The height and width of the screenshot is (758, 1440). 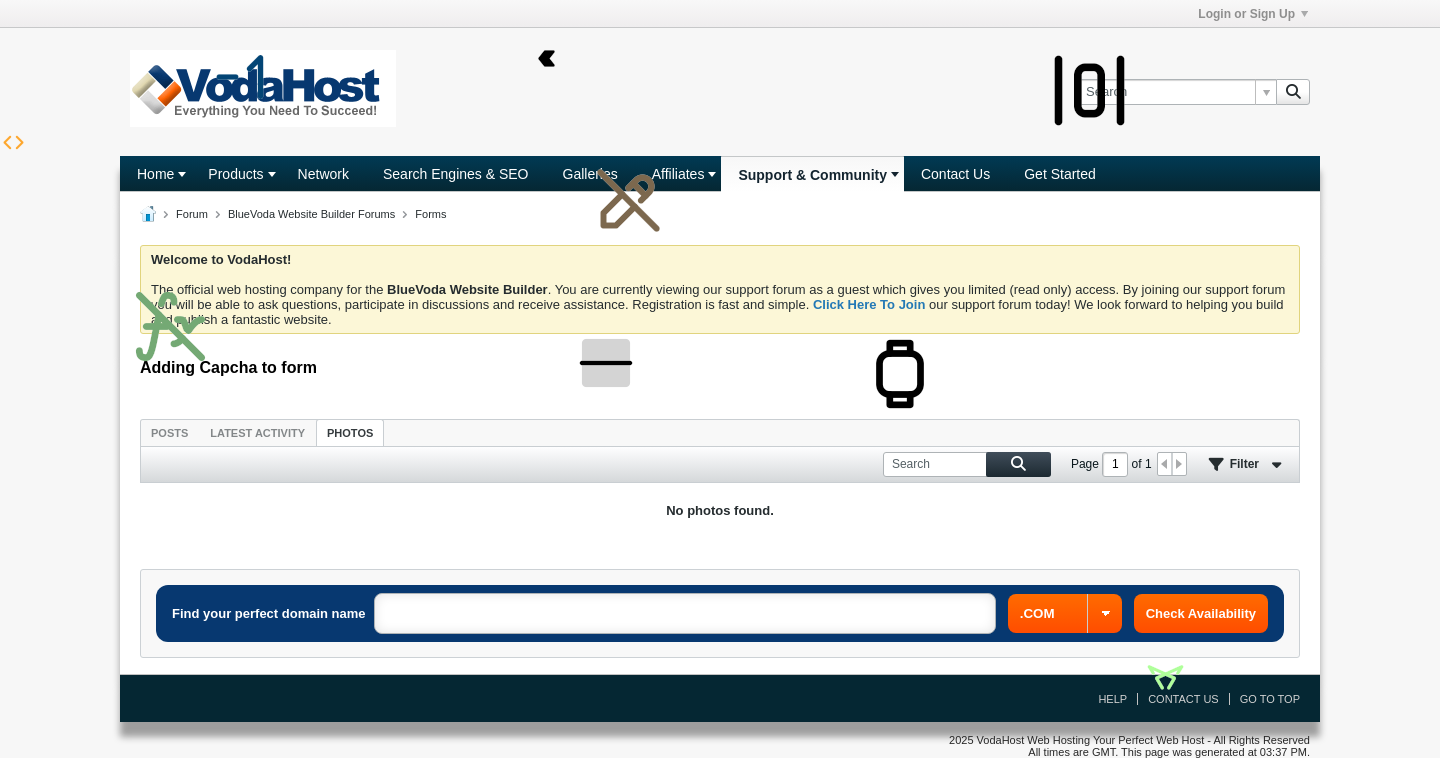 What do you see at coordinates (13, 142) in the screenshot?
I see `expand or resize content horizontally` at bounding box center [13, 142].